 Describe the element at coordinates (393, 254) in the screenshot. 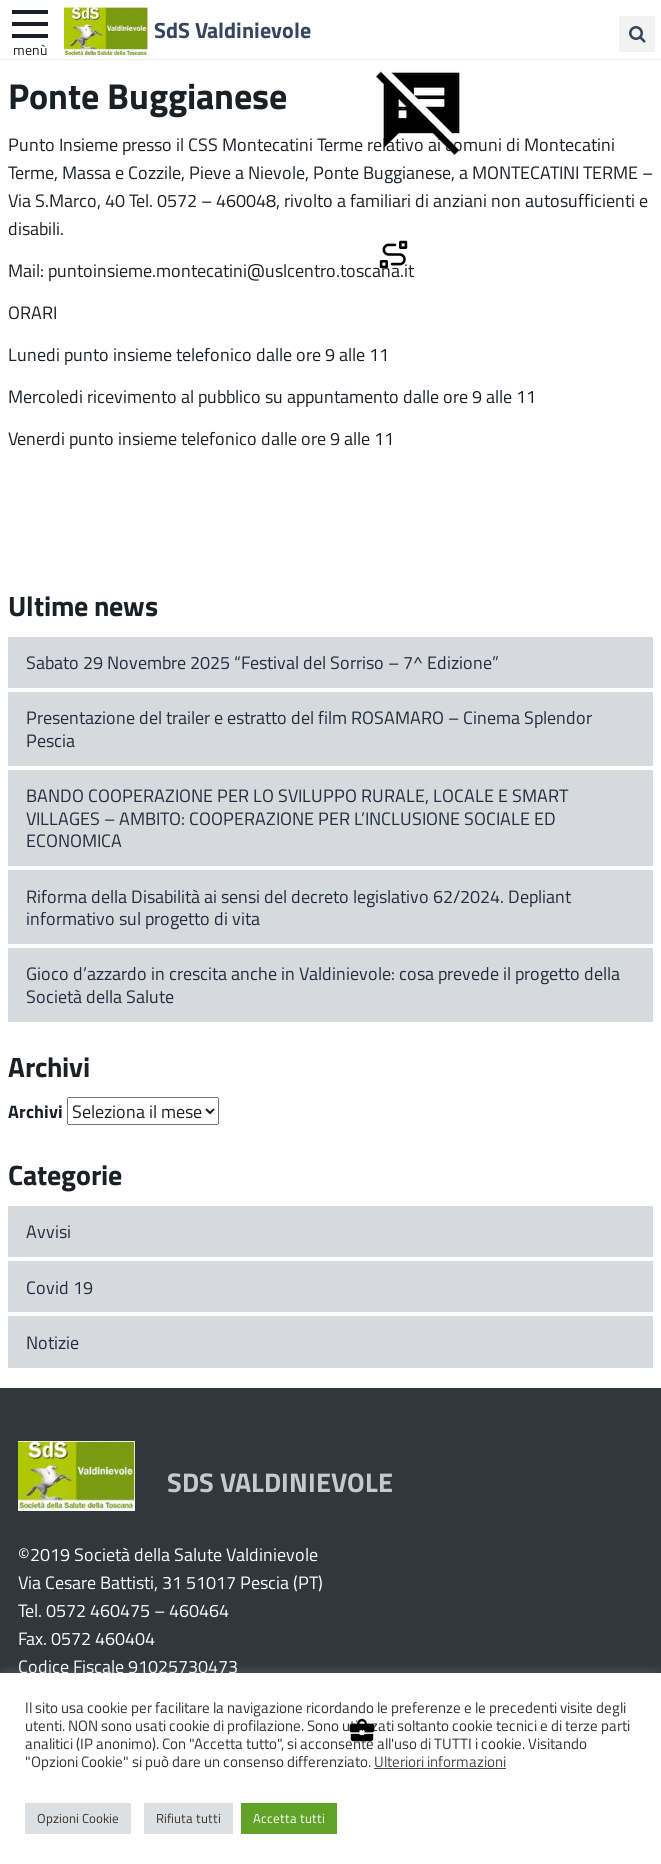

I see `view route between two points` at that location.